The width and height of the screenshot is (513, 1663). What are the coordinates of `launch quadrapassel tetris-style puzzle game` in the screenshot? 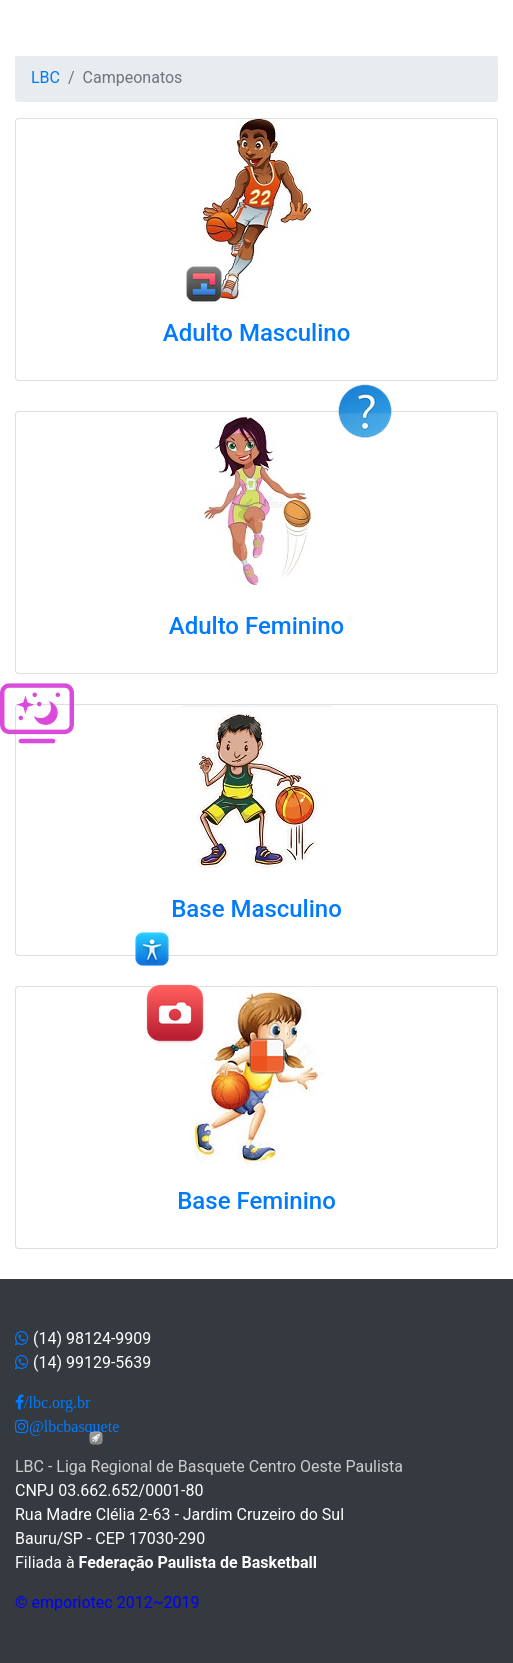 It's located at (204, 284).